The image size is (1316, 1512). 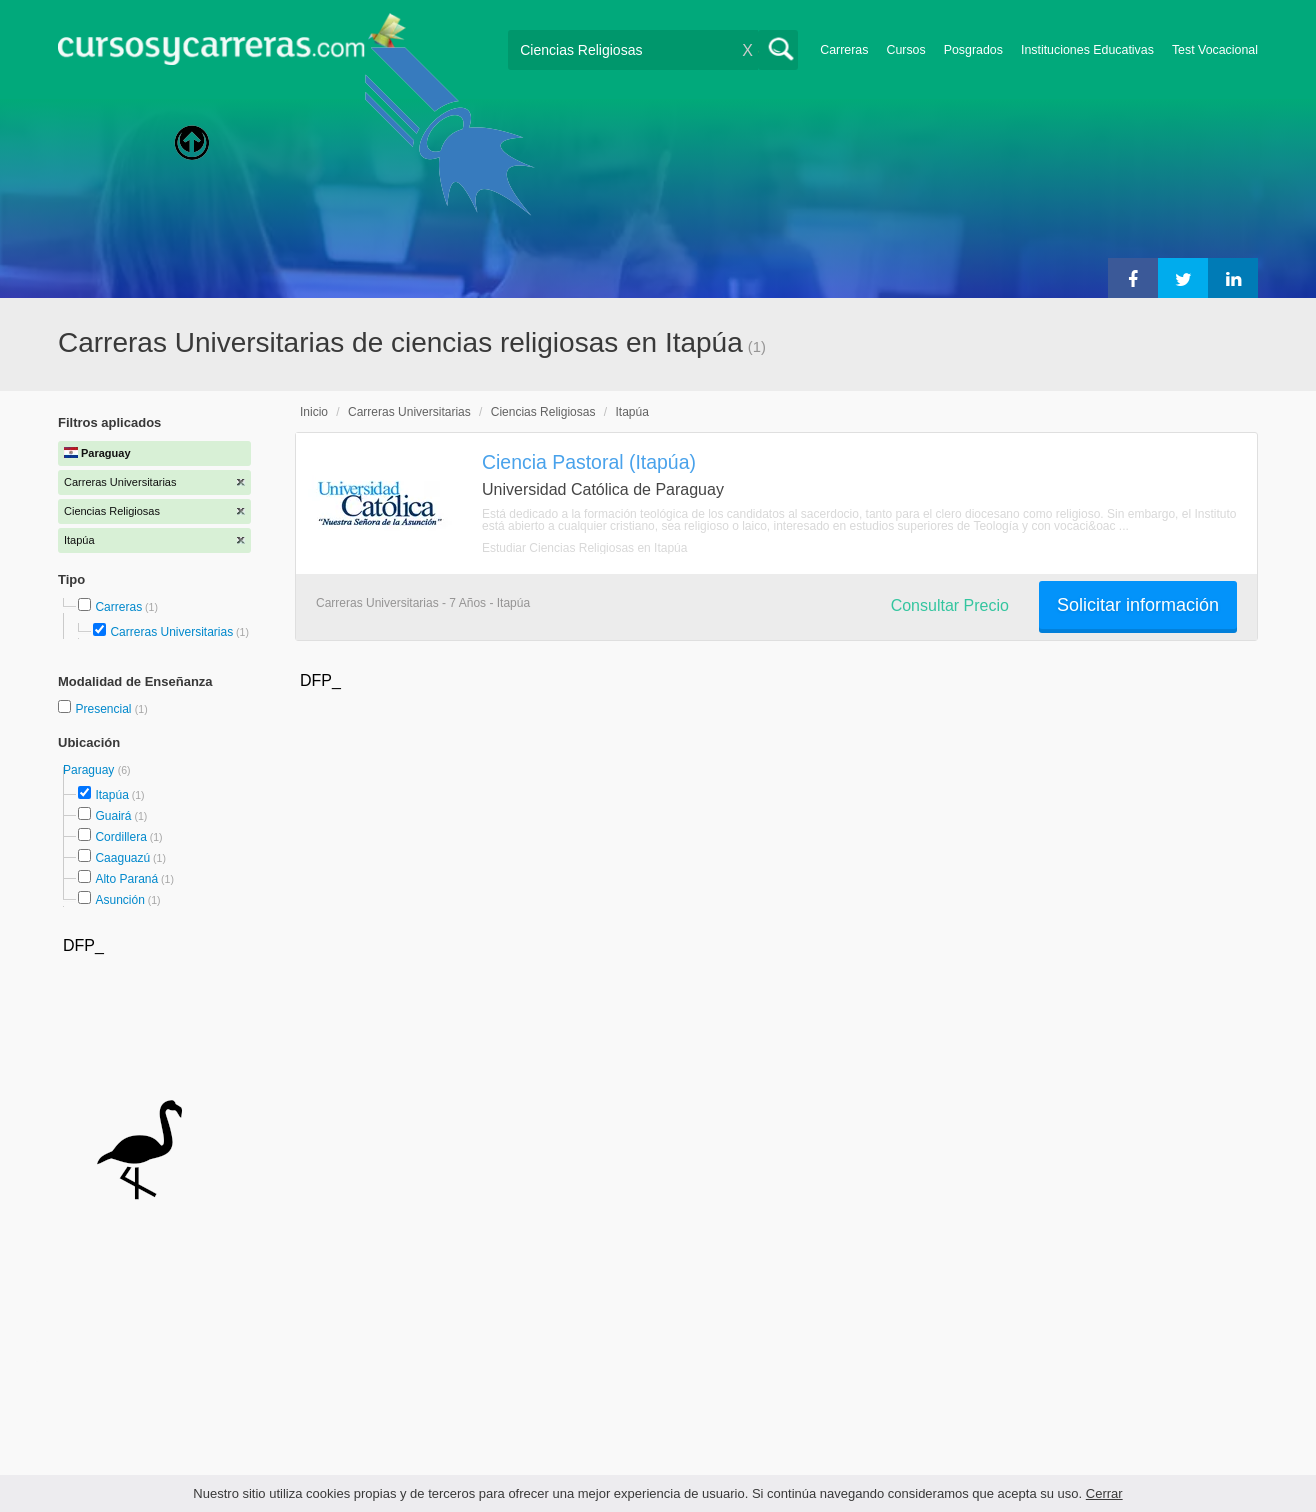 I want to click on decorative flamingo icon for tropical or summer-themed content, so click(x=139, y=1149).